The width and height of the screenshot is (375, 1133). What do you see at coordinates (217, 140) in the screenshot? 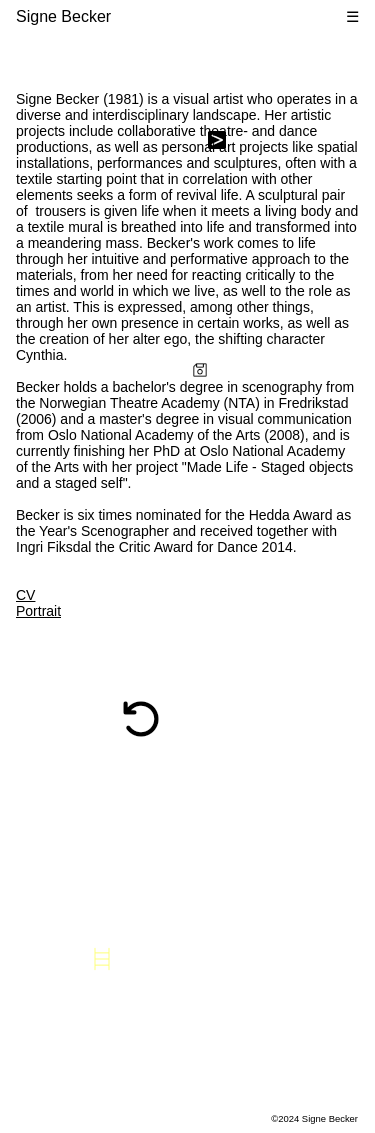
I see `navigate to next item or page` at bounding box center [217, 140].